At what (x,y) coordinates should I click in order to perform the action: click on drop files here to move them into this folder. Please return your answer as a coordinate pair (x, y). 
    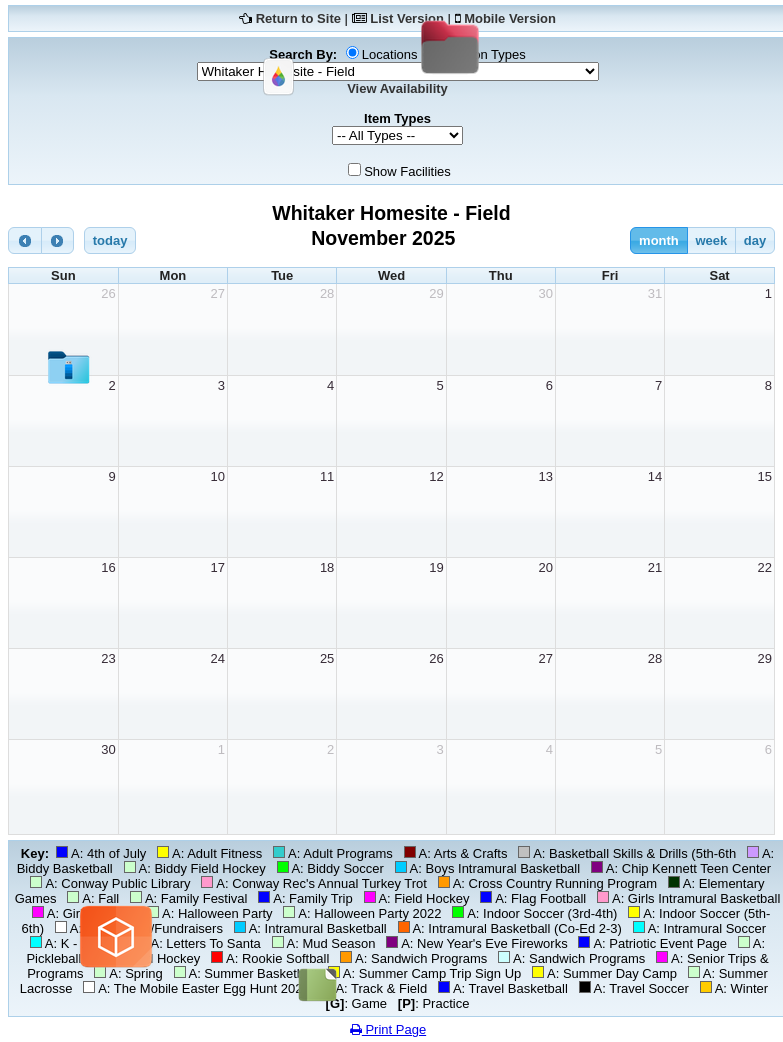
    Looking at the image, I should click on (450, 47).